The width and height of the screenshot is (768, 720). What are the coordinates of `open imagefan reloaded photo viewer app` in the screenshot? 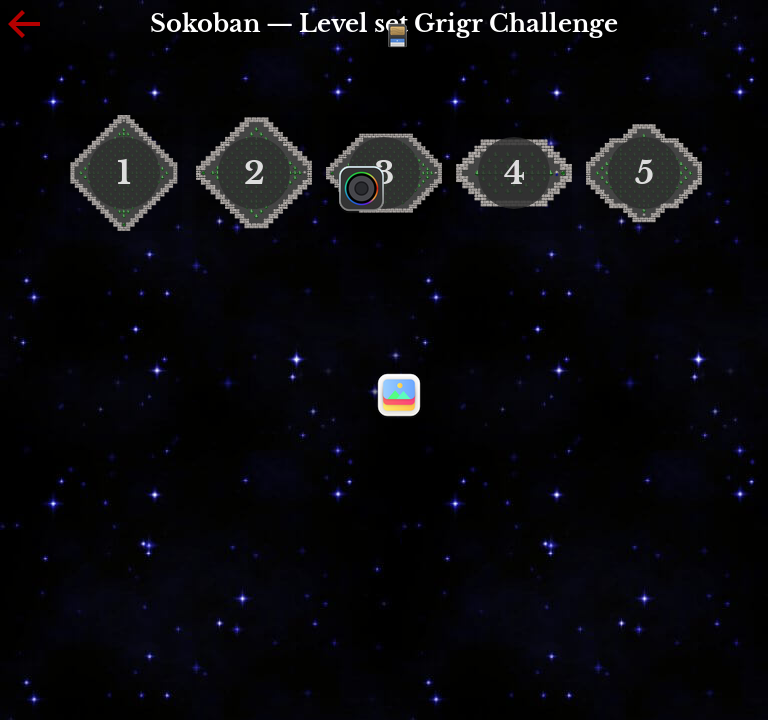 It's located at (399, 395).